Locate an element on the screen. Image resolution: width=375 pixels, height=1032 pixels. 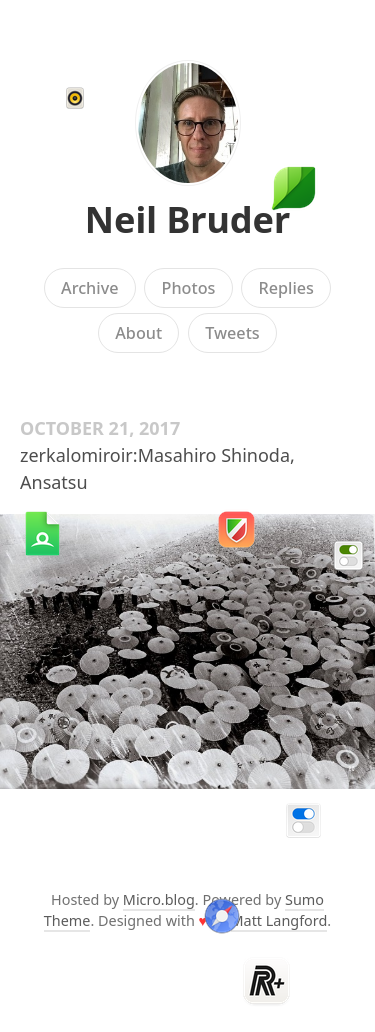
open system settings or preferences is located at coordinates (348, 555).